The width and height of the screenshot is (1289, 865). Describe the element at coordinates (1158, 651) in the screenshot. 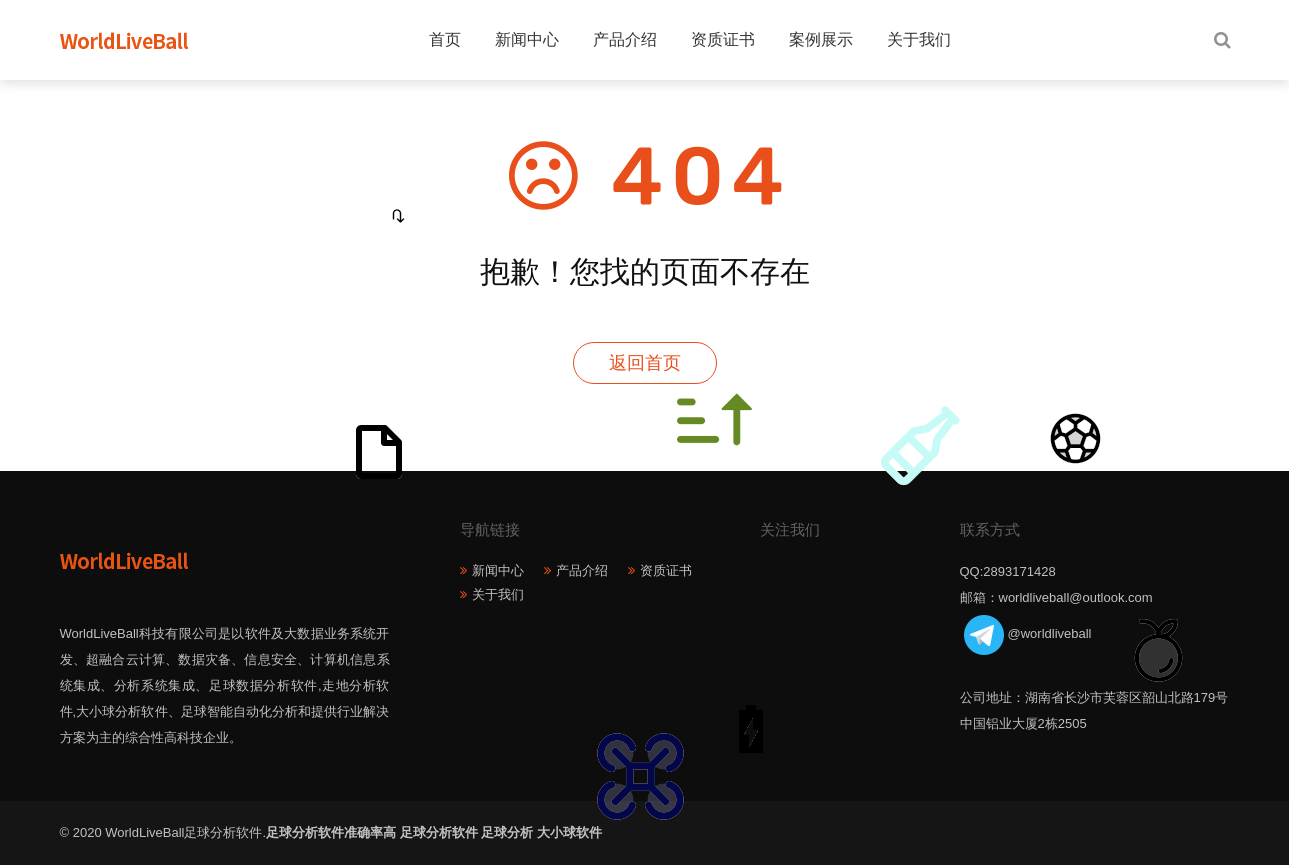

I see `indicates fruit or produce category` at that location.